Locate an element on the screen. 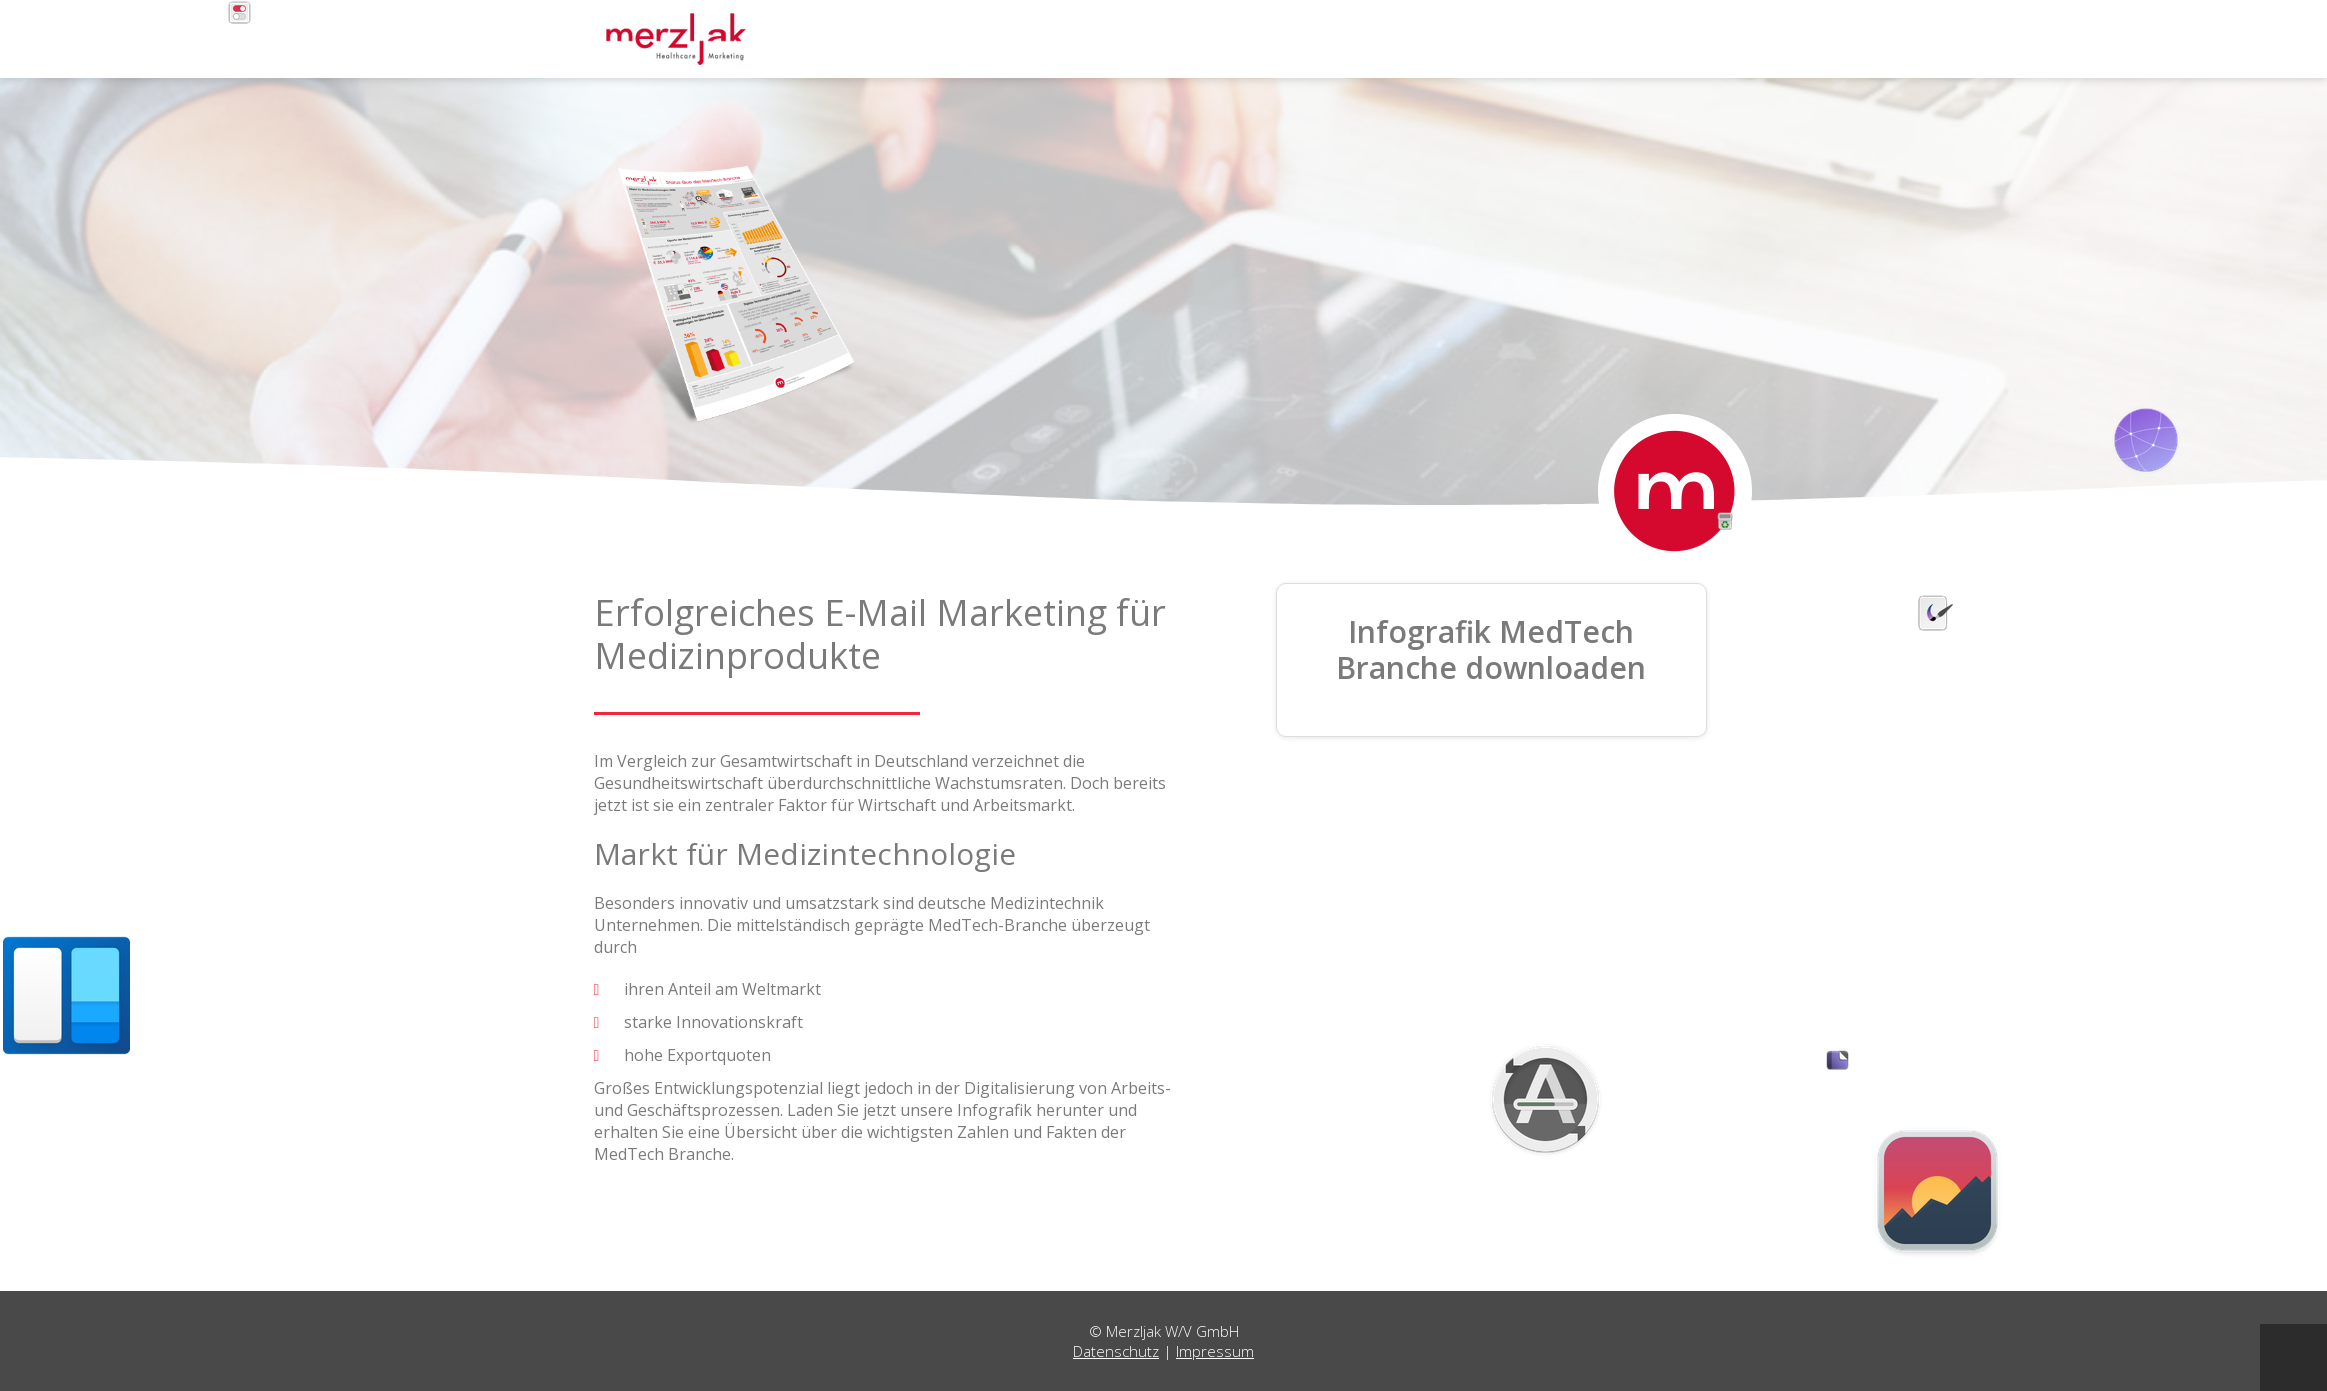  access network workgroup or shared resources is located at coordinates (2146, 440).